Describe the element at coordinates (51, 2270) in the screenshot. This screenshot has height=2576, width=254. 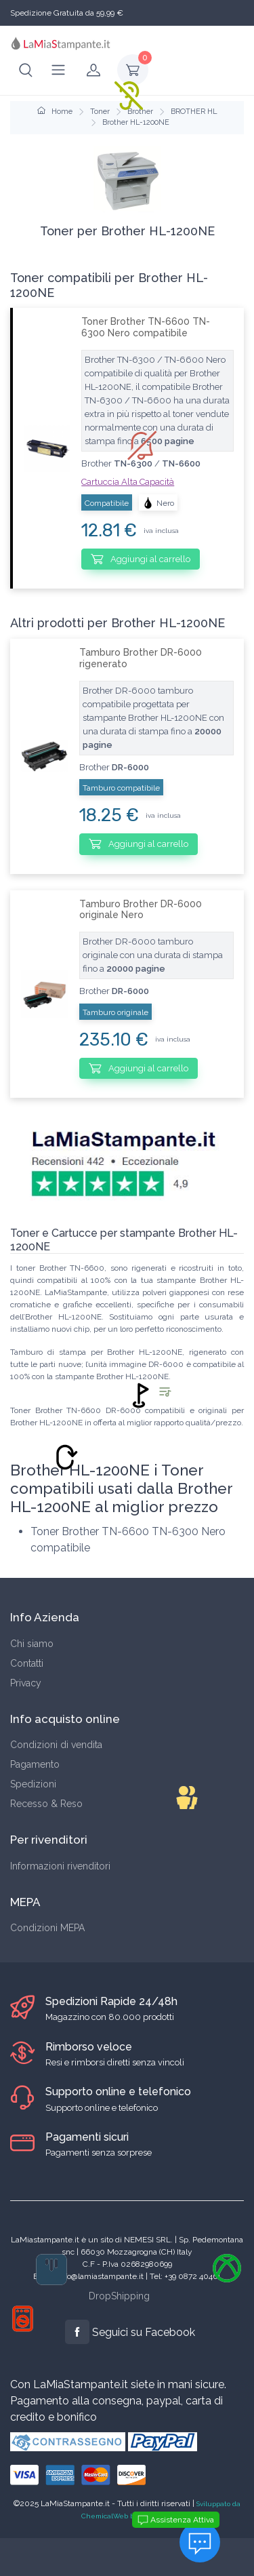
I see `align content to top center of container` at that location.